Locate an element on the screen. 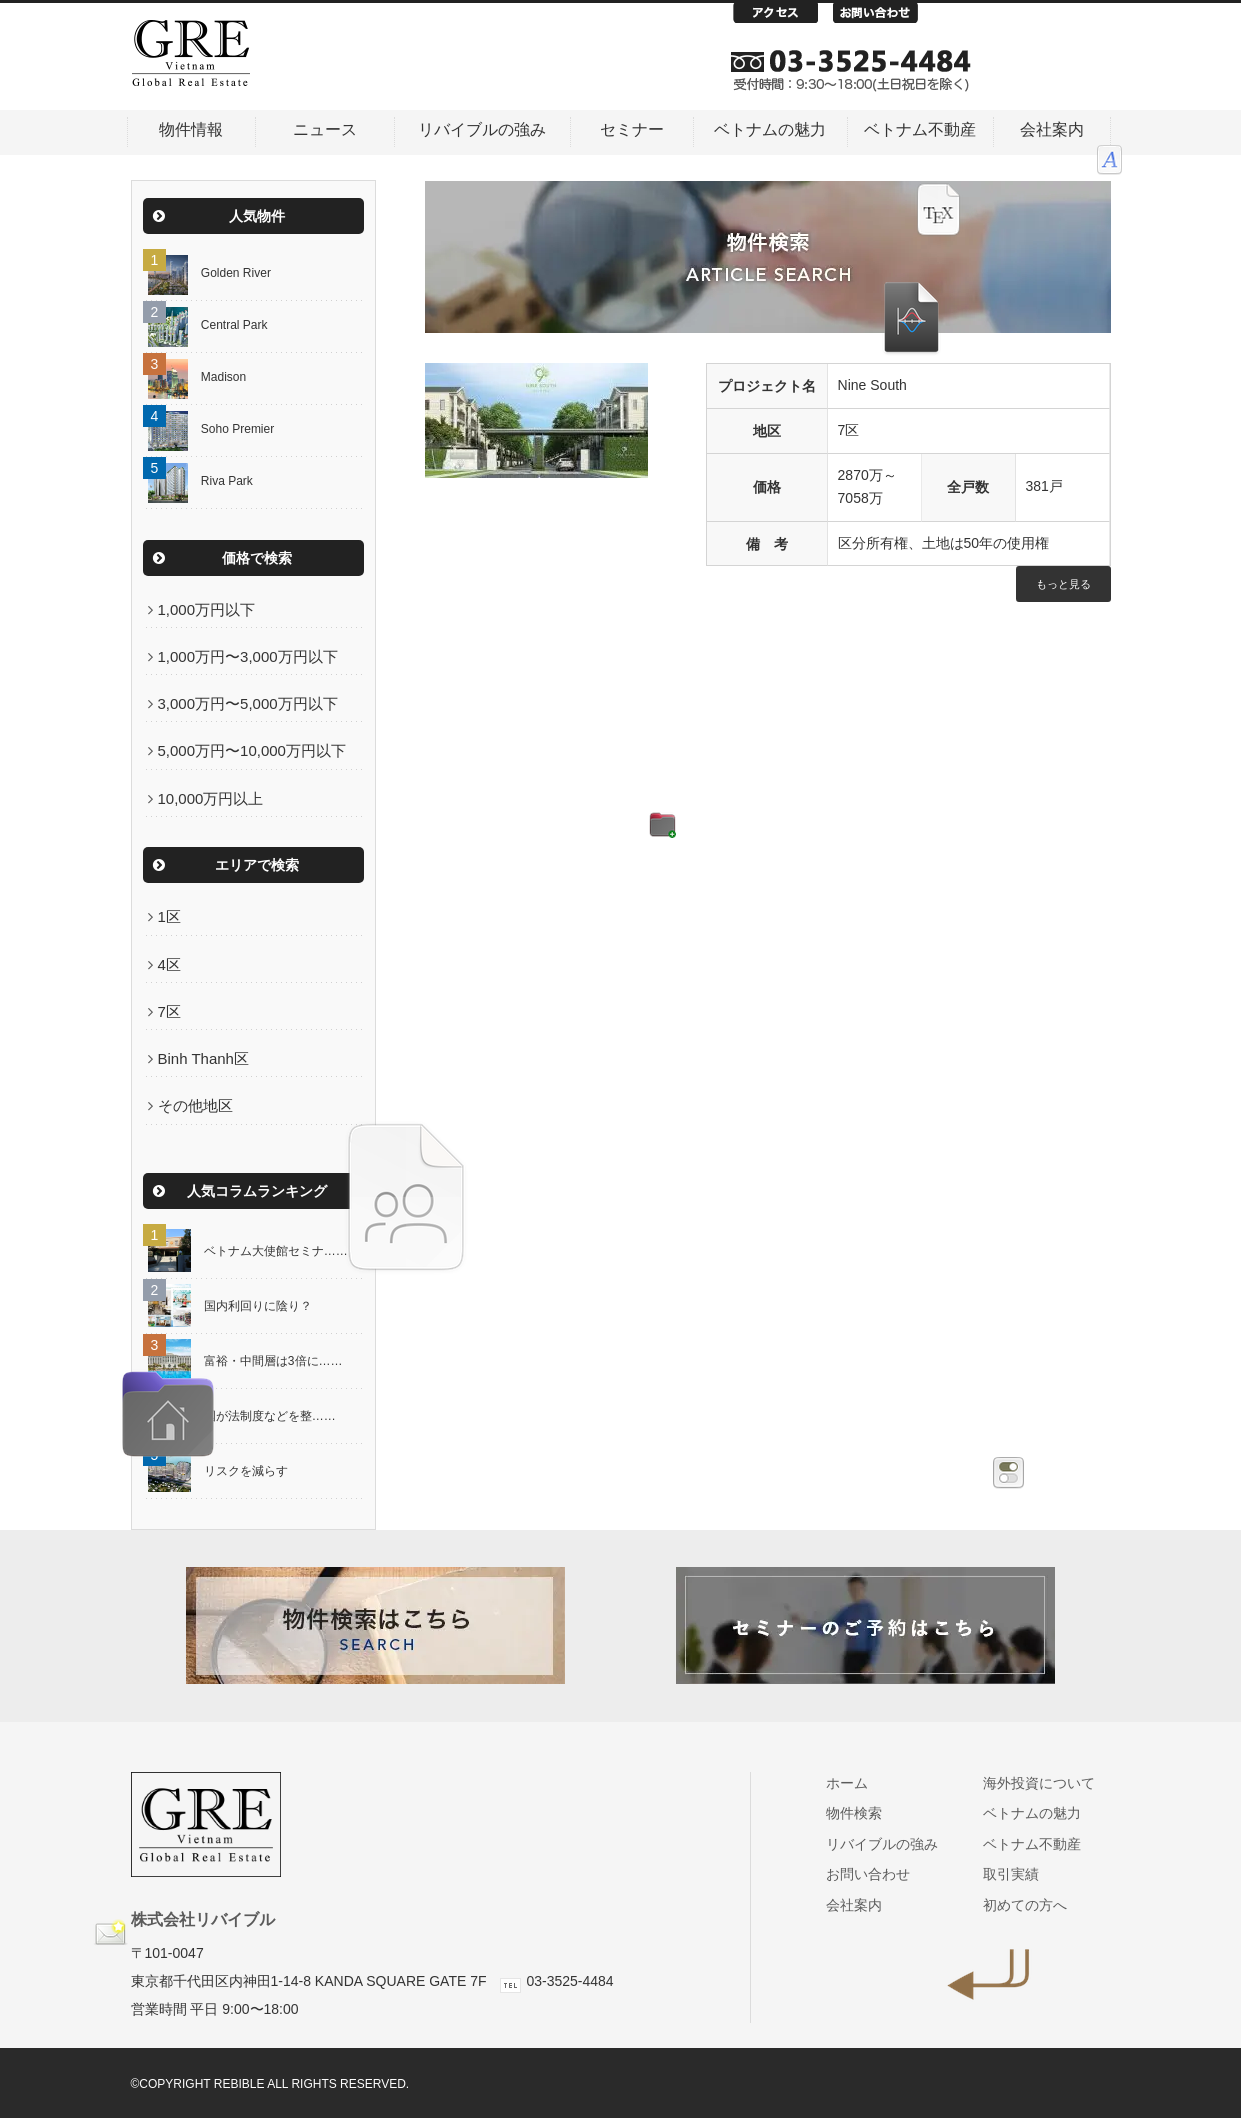  create a new folder is located at coordinates (662, 824).